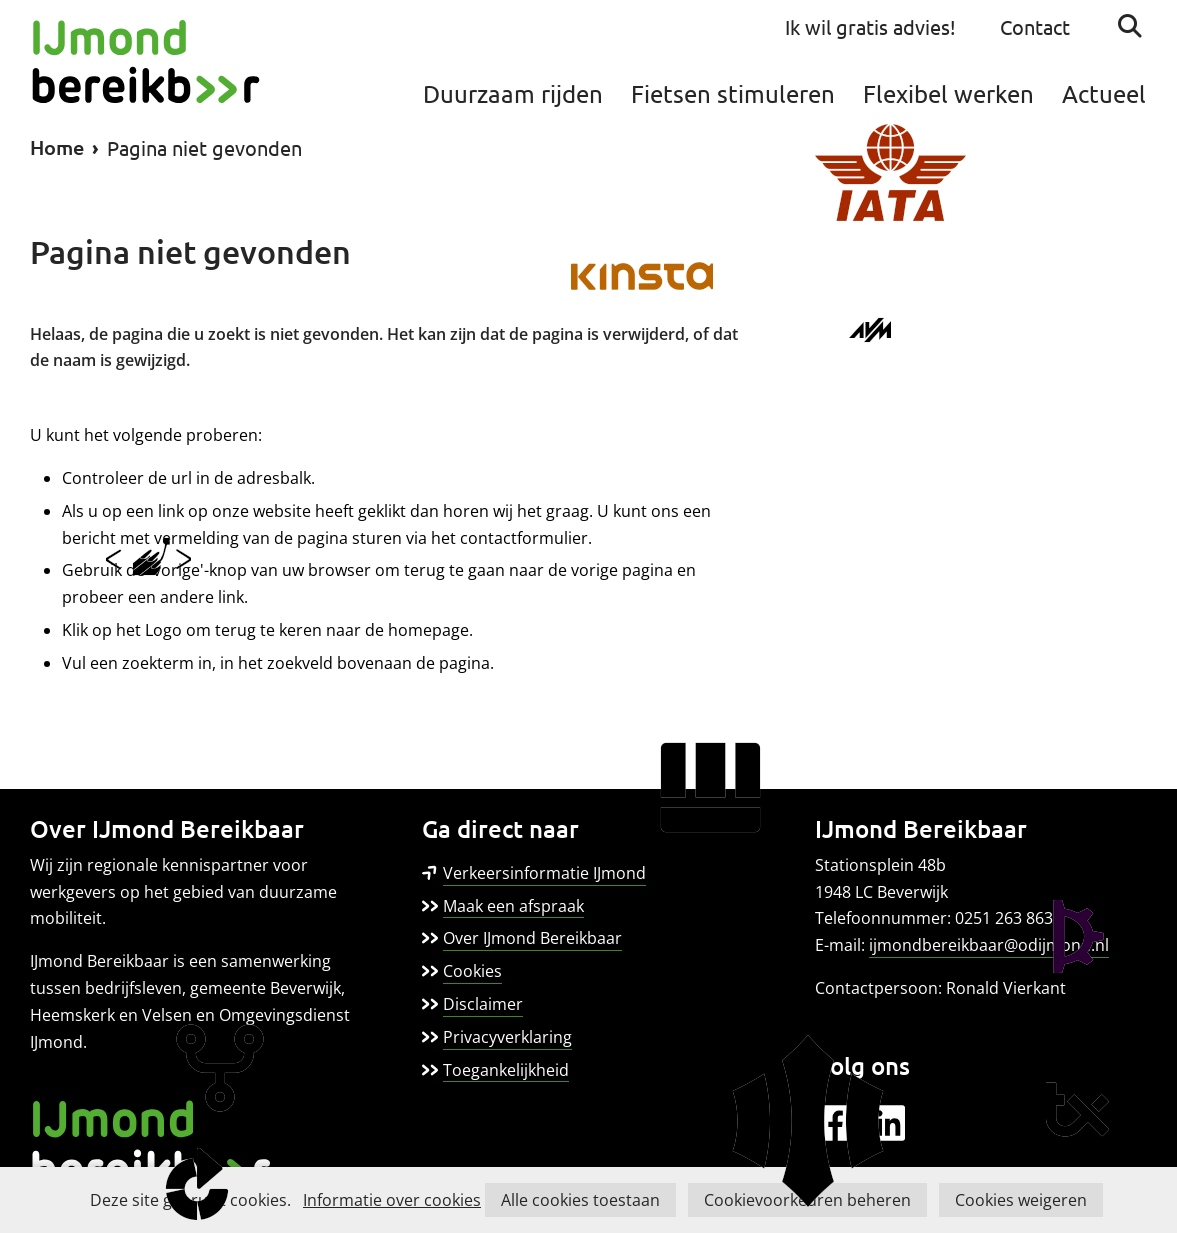 The image size is (1177, 1233). What do you see at coordinates (870, 330) in the screenshot?
I see `AVM company logo` at bounding box center [870, 330].